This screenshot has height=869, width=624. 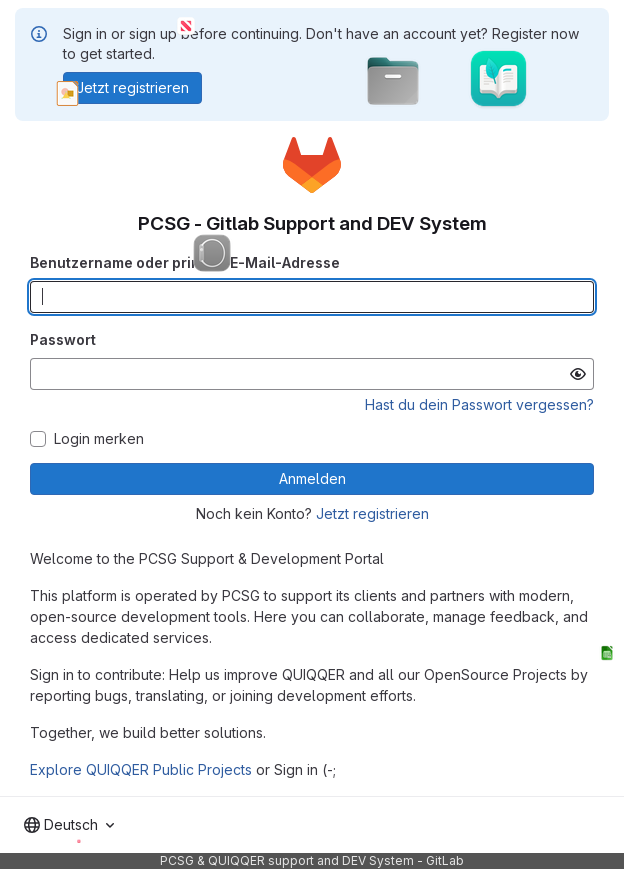 I want to click on open the Apple News app, so click(x=186, y=26).